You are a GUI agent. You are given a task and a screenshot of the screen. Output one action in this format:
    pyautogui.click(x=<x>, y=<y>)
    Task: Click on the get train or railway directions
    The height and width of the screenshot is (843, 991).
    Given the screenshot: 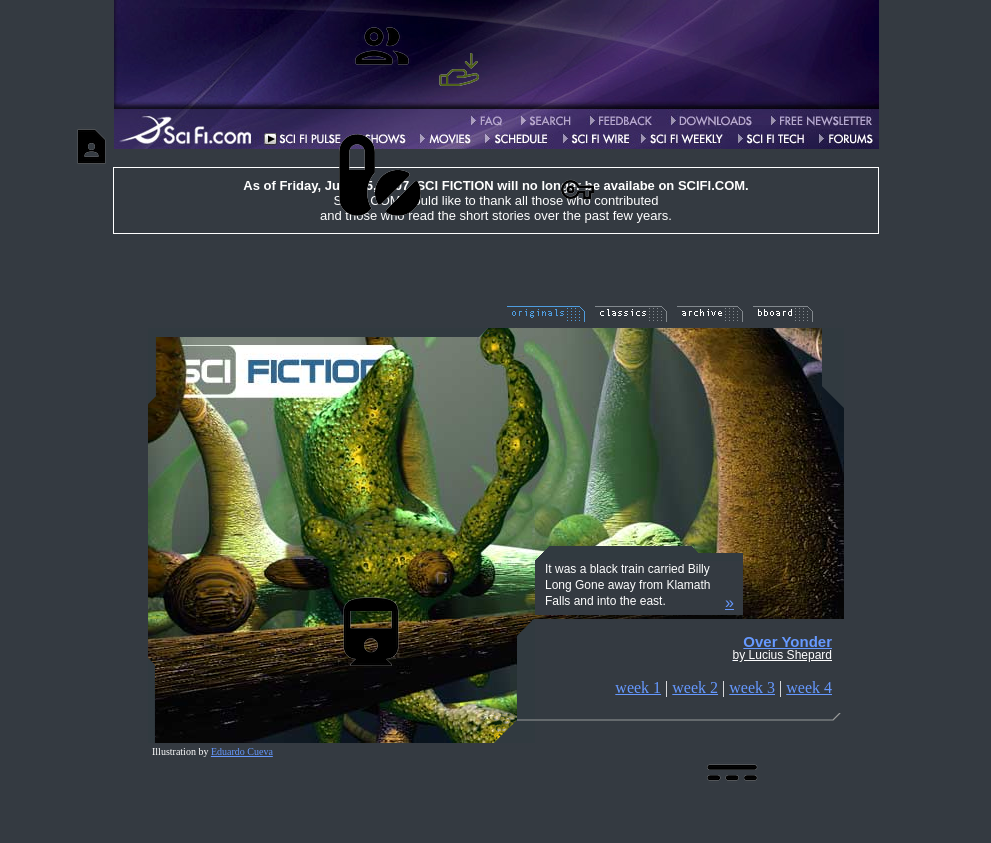 What is the action you would take?
    pyautogui.click(x=371, y=635)
    